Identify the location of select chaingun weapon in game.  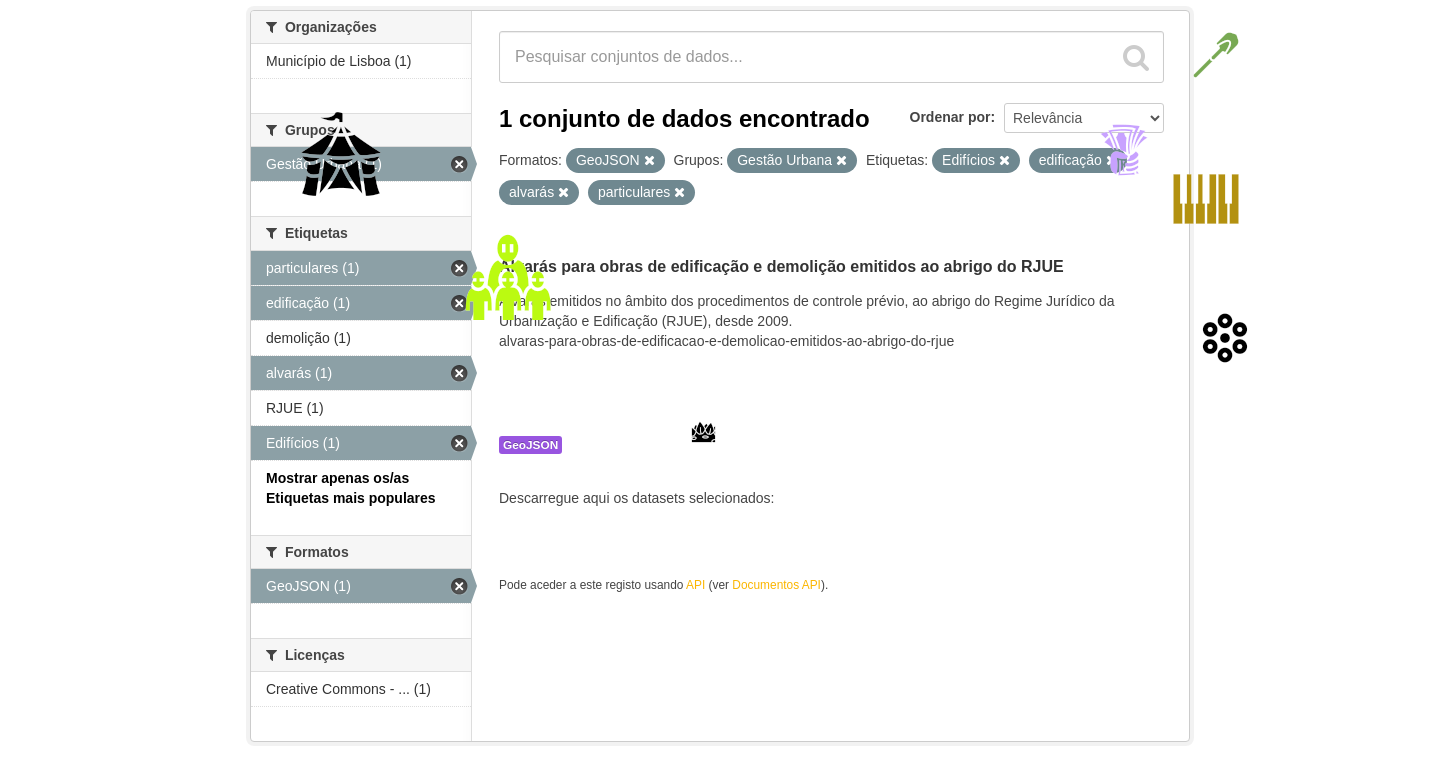
(1225, 338).